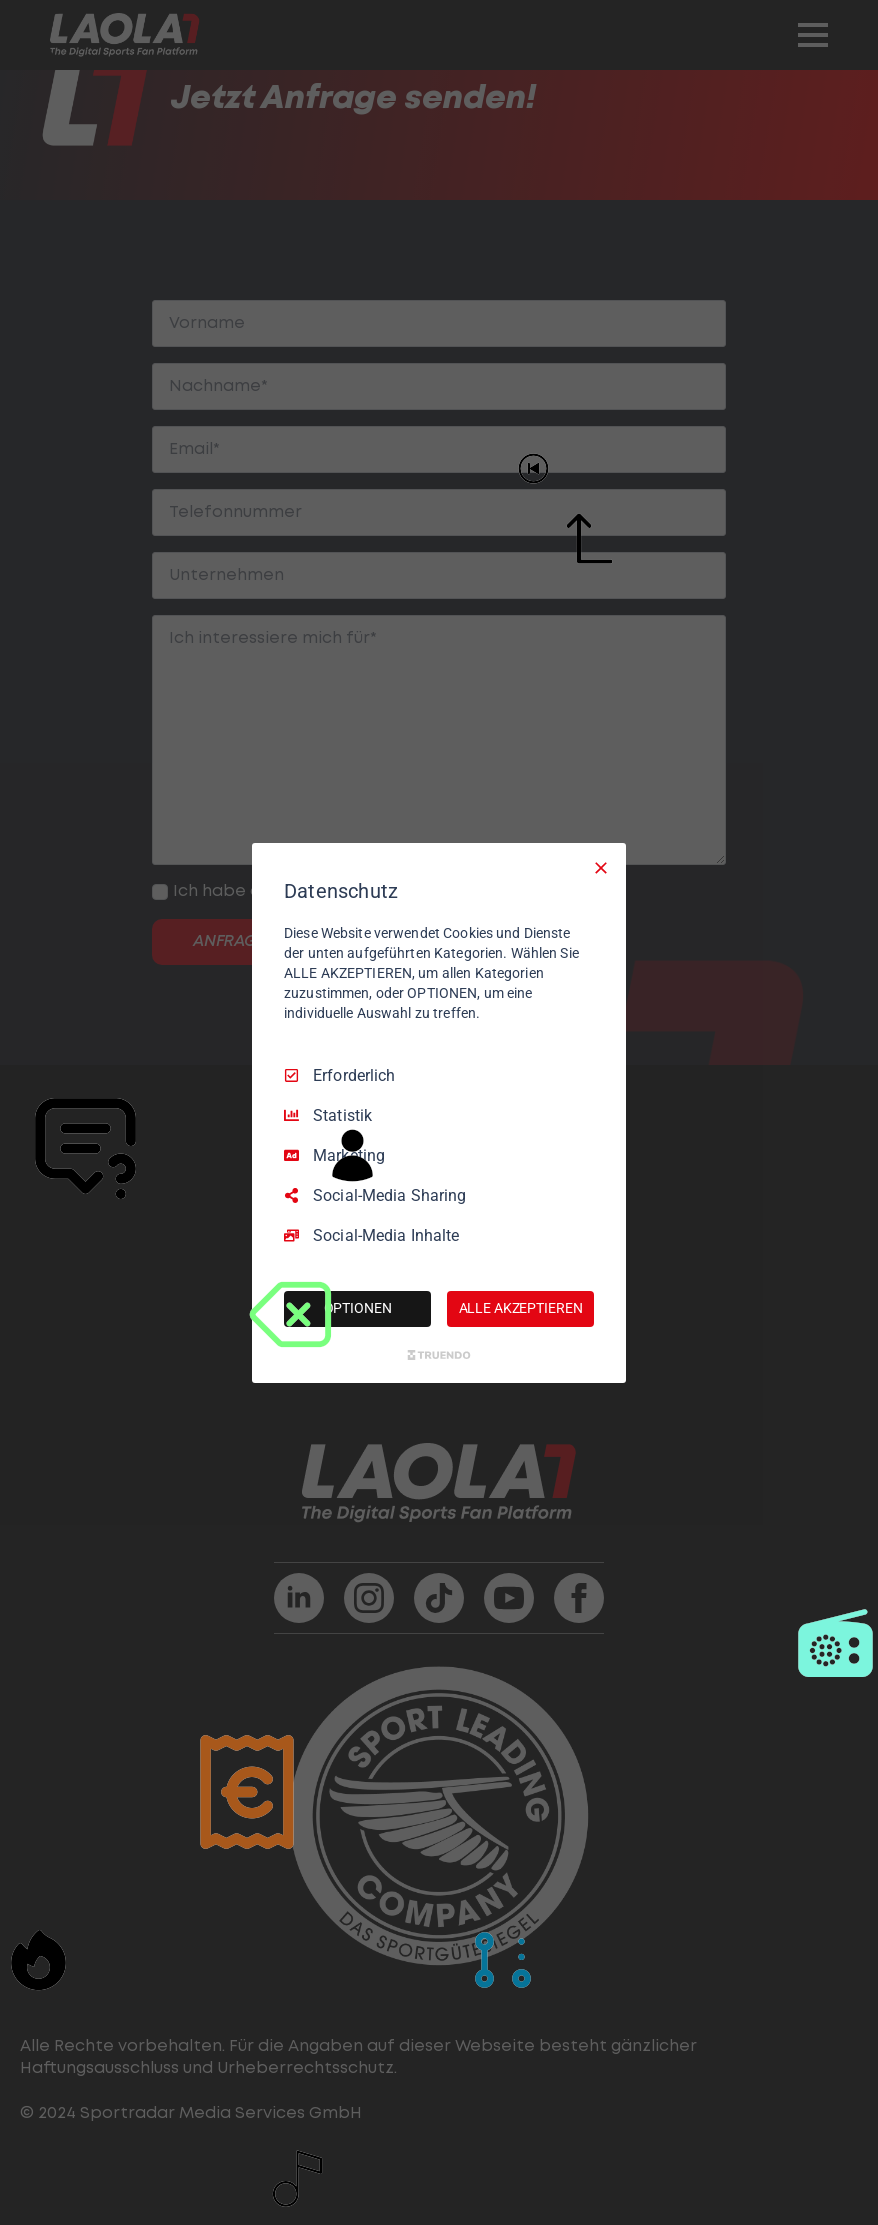 This screenshot has width=878, height=2225. What do you see at coordinates (533, 468) in the screenshot?
I see `skip to previous track` at bounding box center [533, 468].